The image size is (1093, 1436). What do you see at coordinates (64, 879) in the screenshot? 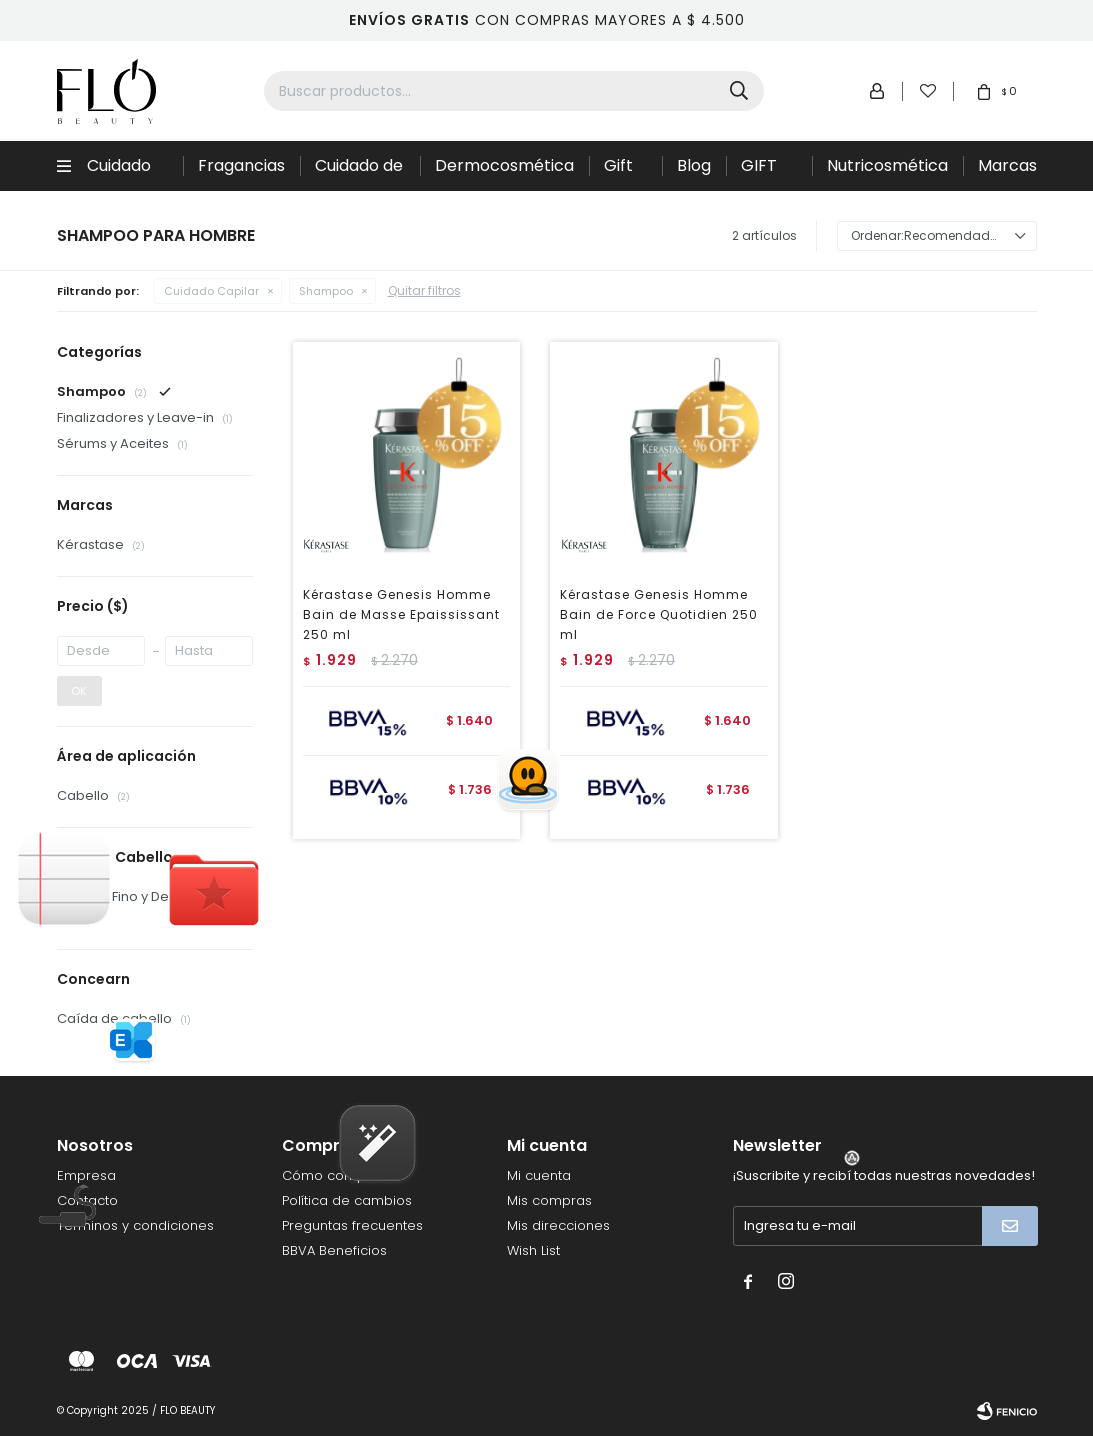
I see `open the text editor app` at bounding box center [64, 879].